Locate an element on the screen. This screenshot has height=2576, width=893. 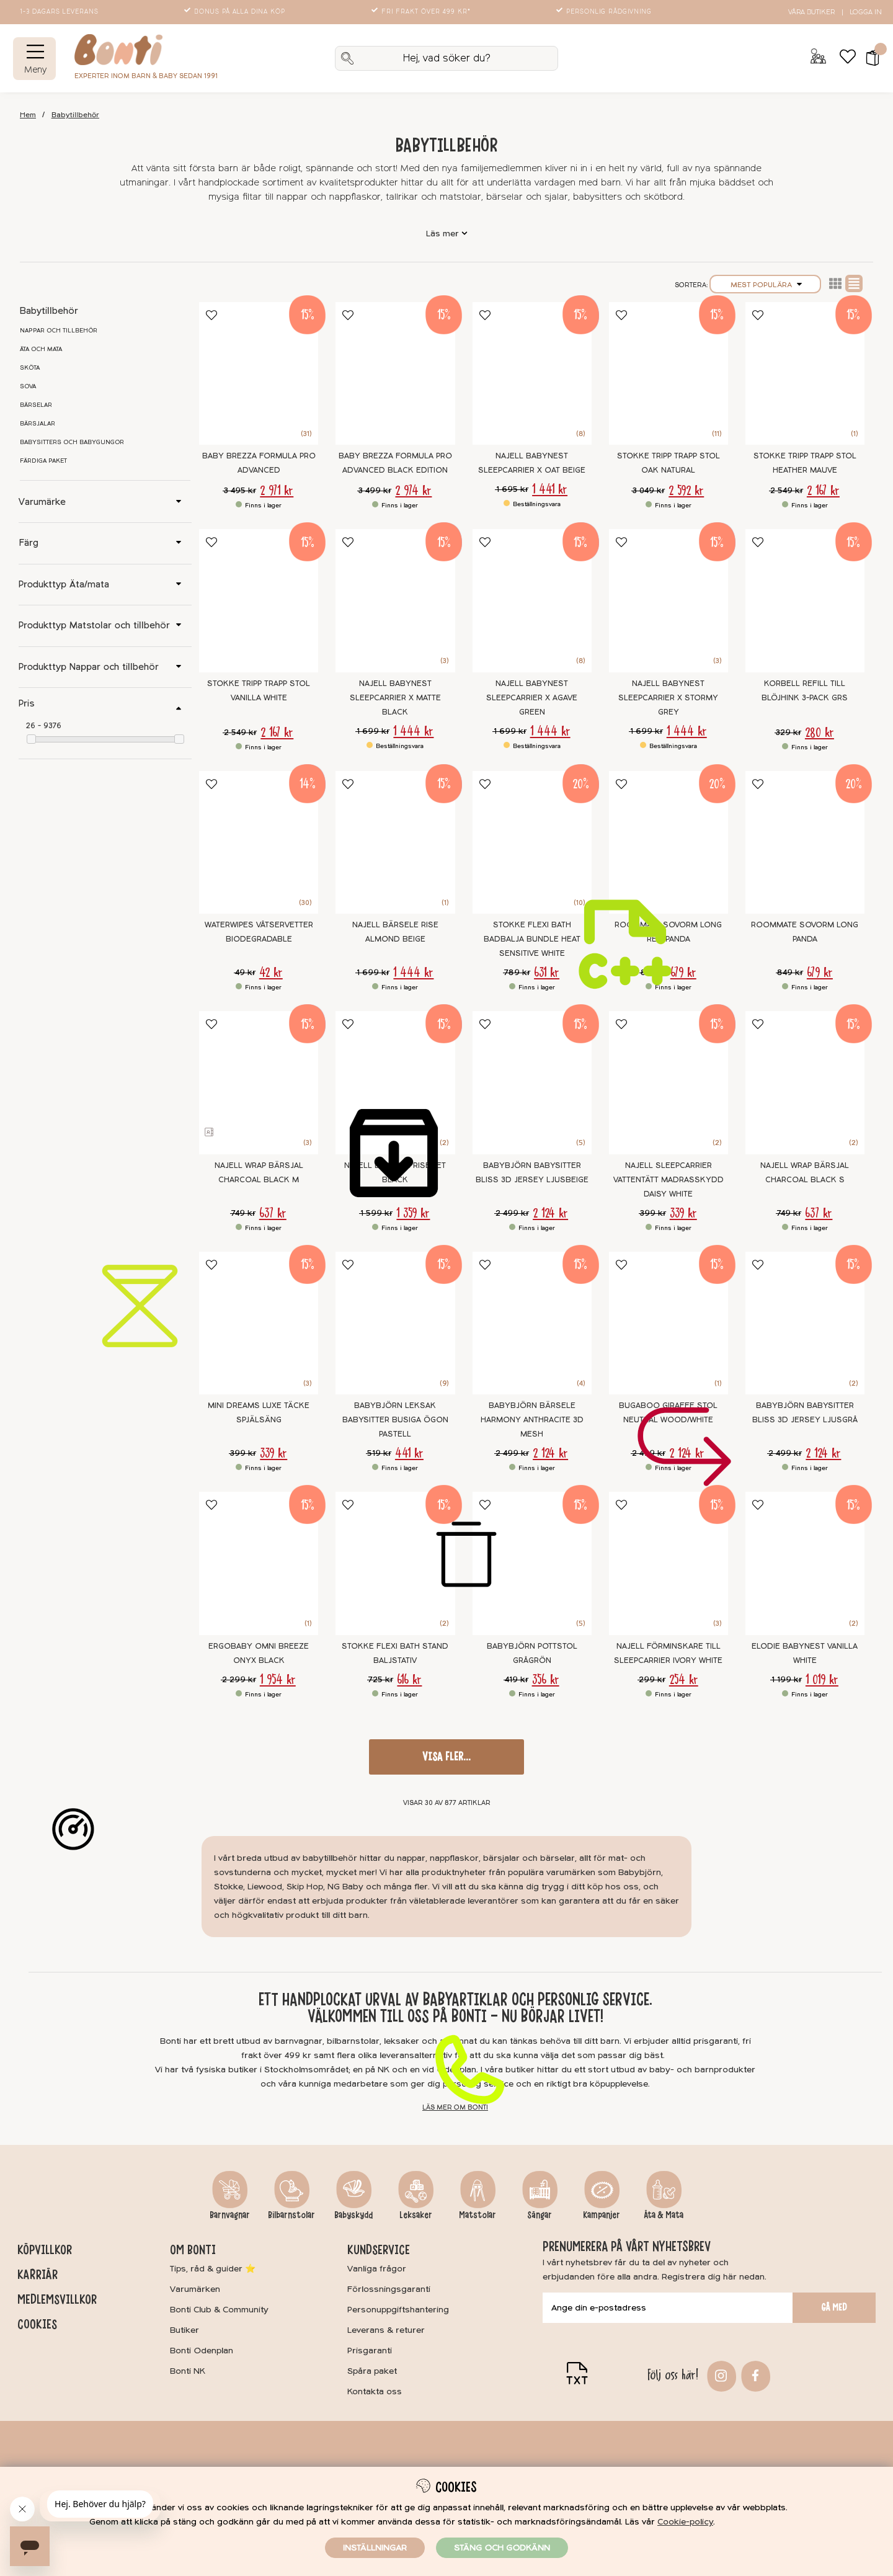
access the dashboard overview is located at coordinates (74, 1830).